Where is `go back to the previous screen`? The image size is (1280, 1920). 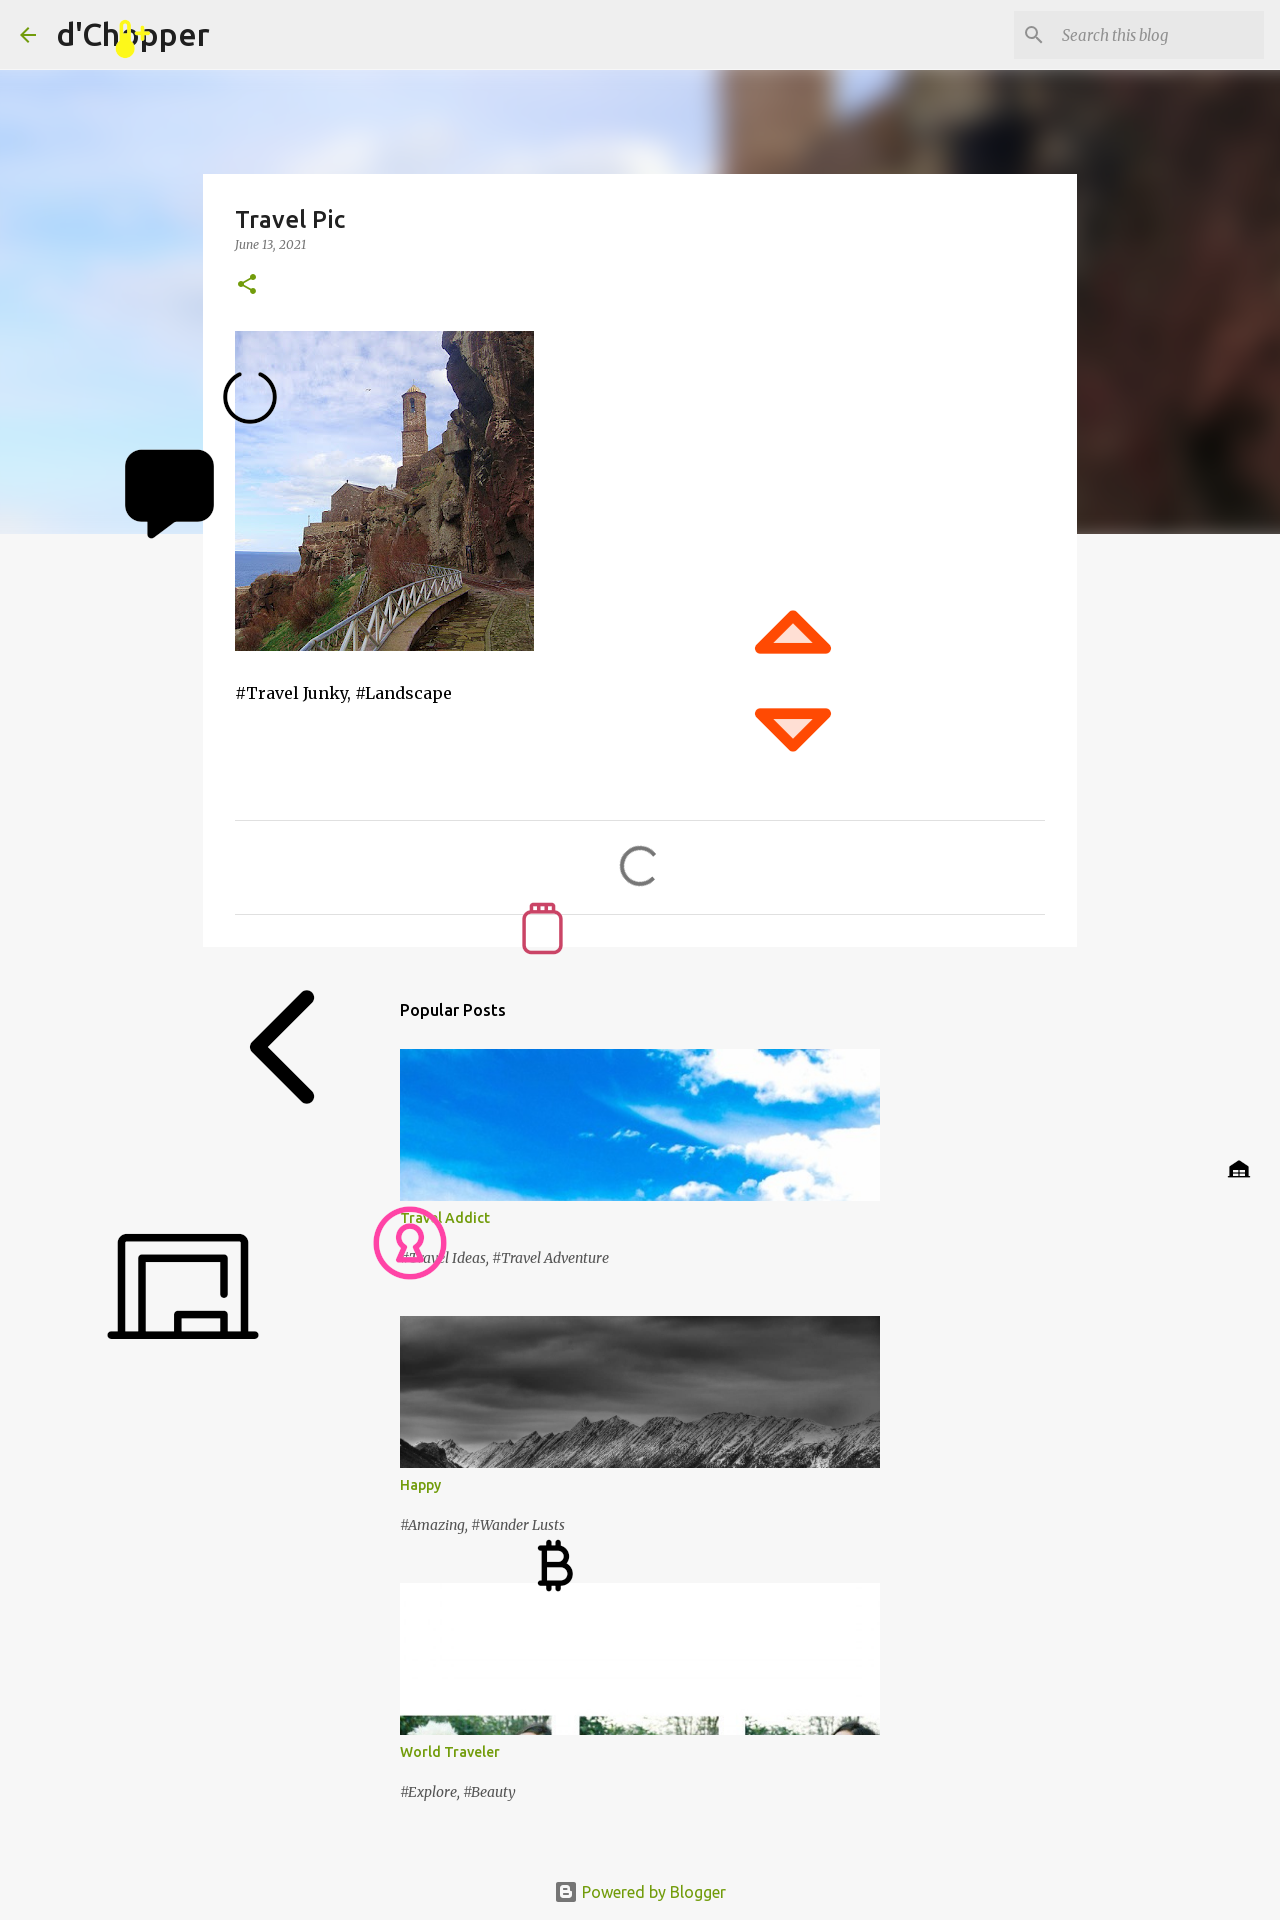
go back to the previous screen is located at coordinates (287, 1047).